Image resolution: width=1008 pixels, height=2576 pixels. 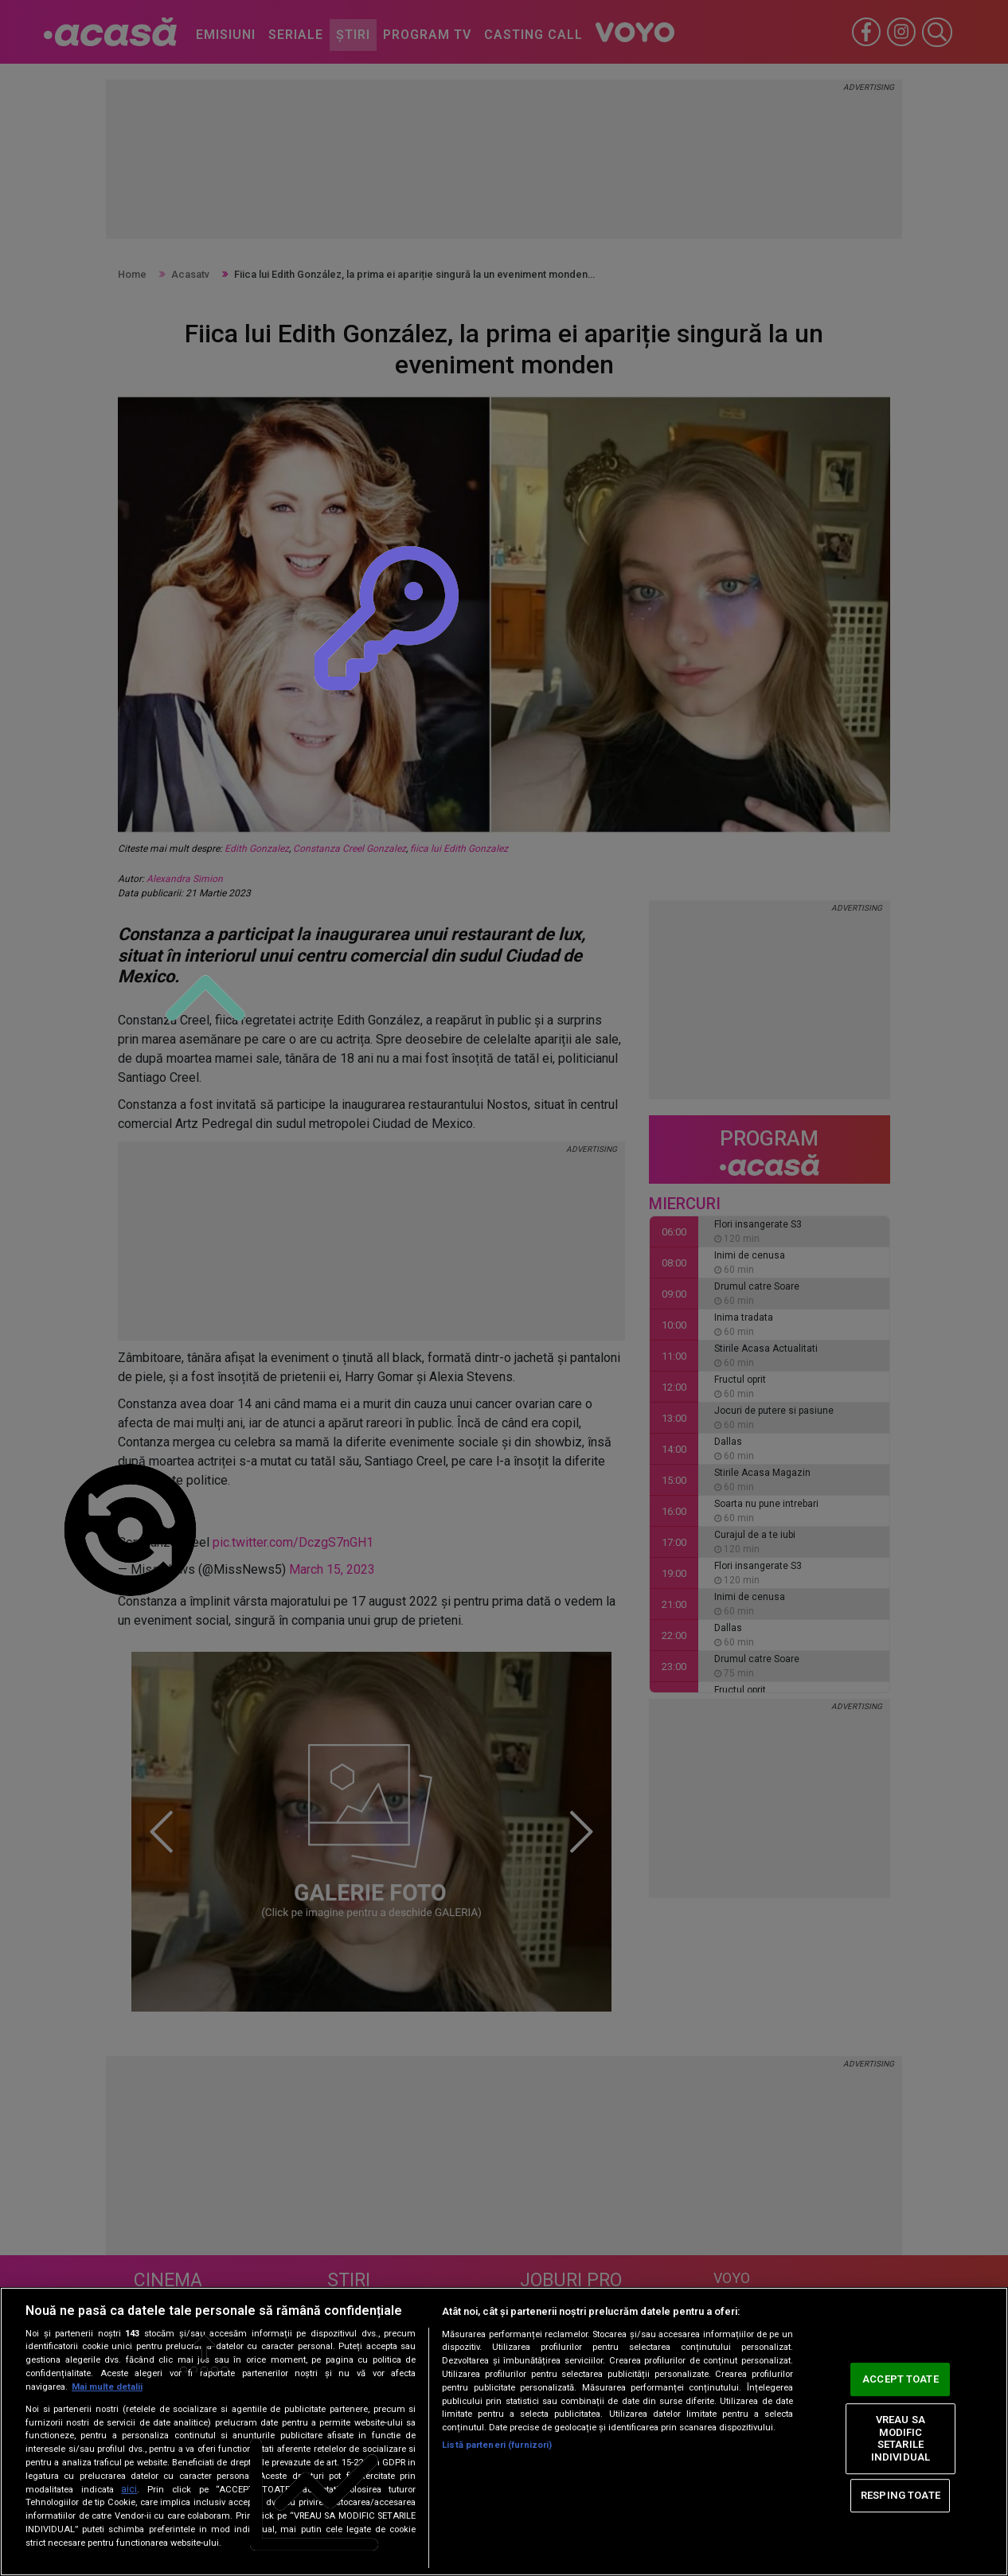 What do you see at coordinates (205, 999) in the screenshot?
I see `collapse an expanded section` at bounding box center [205, 999].